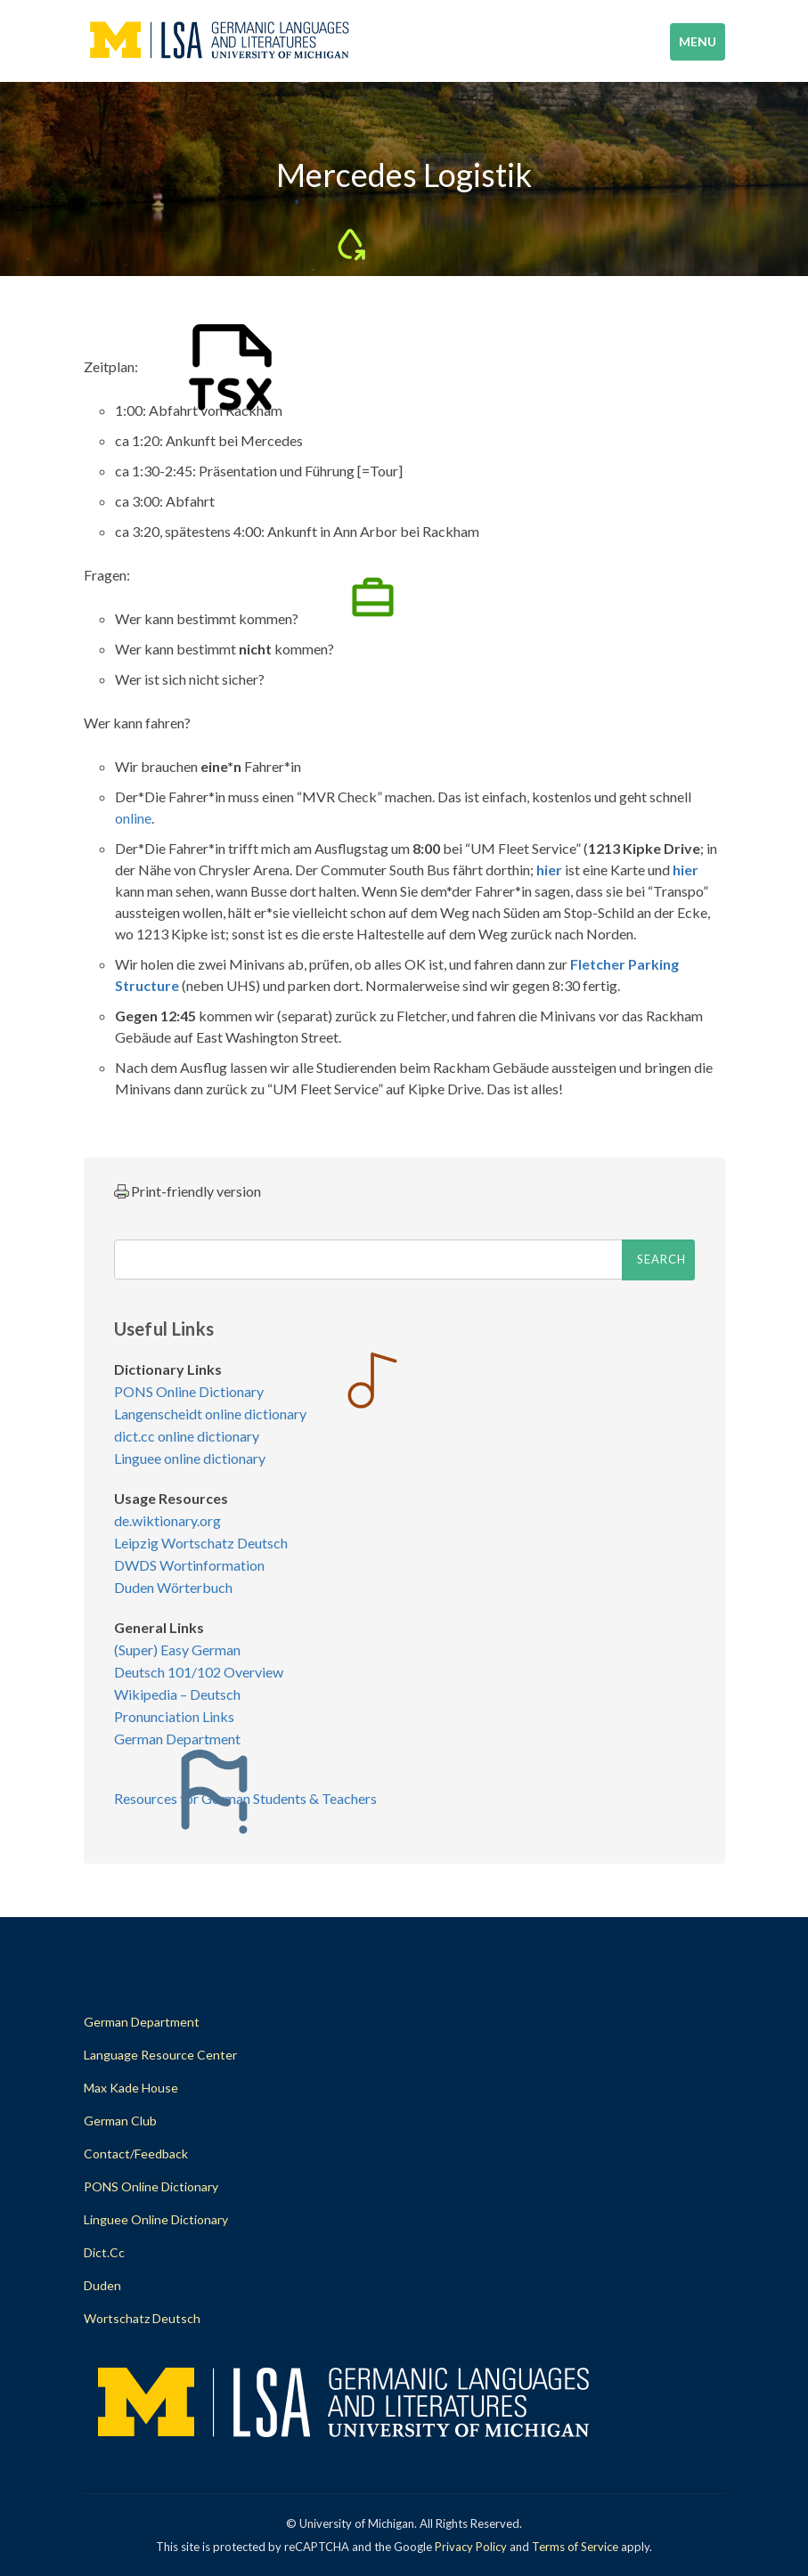 The image size is (808, 2576). Describe the element at coordinates (214, 1788) in the screenshot. I see `report or flag content with an urgent issue` at that location.